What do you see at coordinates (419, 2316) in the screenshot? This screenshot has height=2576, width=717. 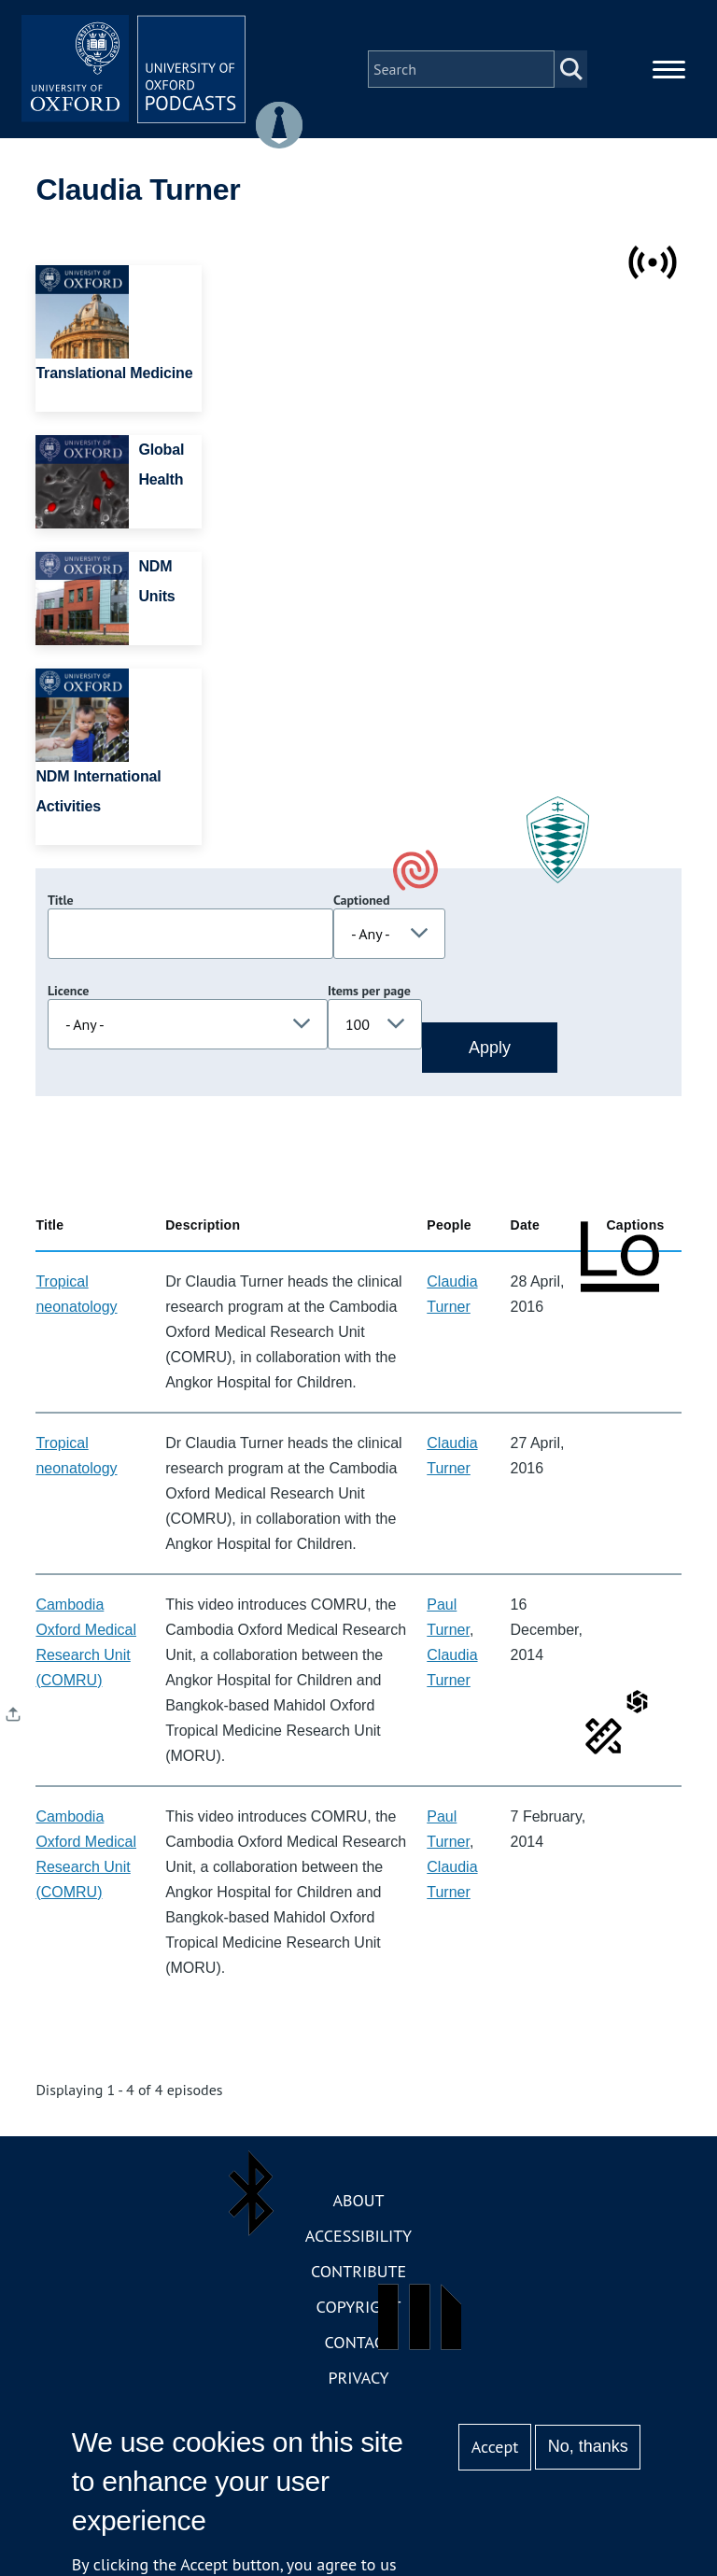 I see `microstrategy company logo` at bounding box center [419, 2316].